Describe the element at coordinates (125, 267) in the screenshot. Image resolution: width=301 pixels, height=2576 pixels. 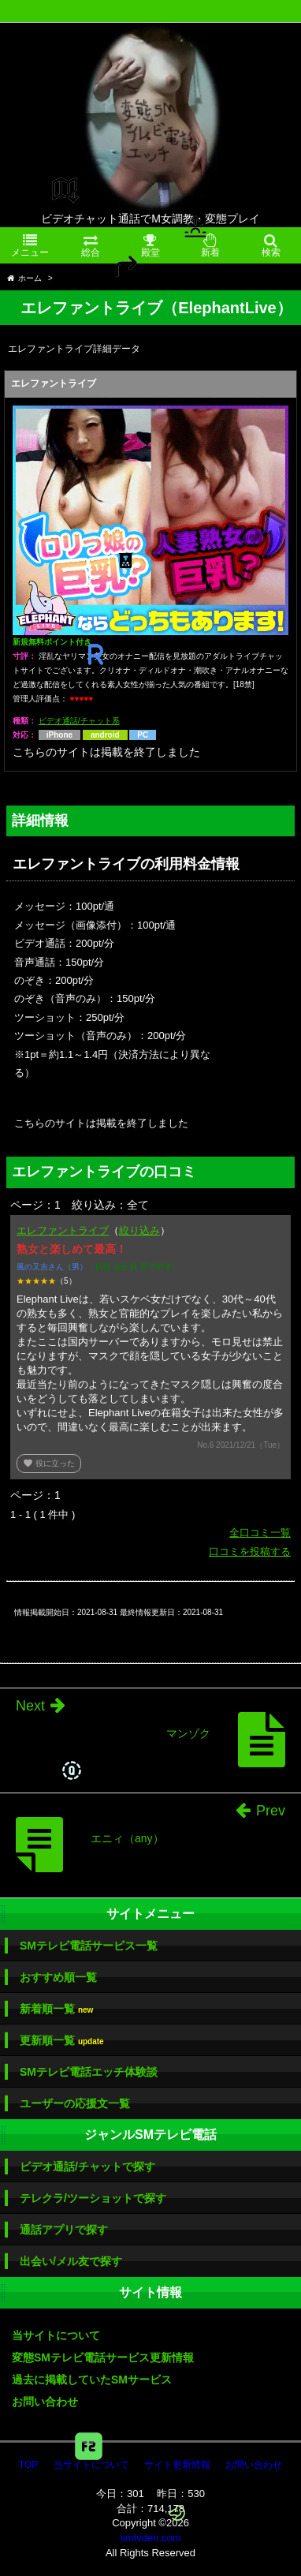
I see `forward or share content` at that location.